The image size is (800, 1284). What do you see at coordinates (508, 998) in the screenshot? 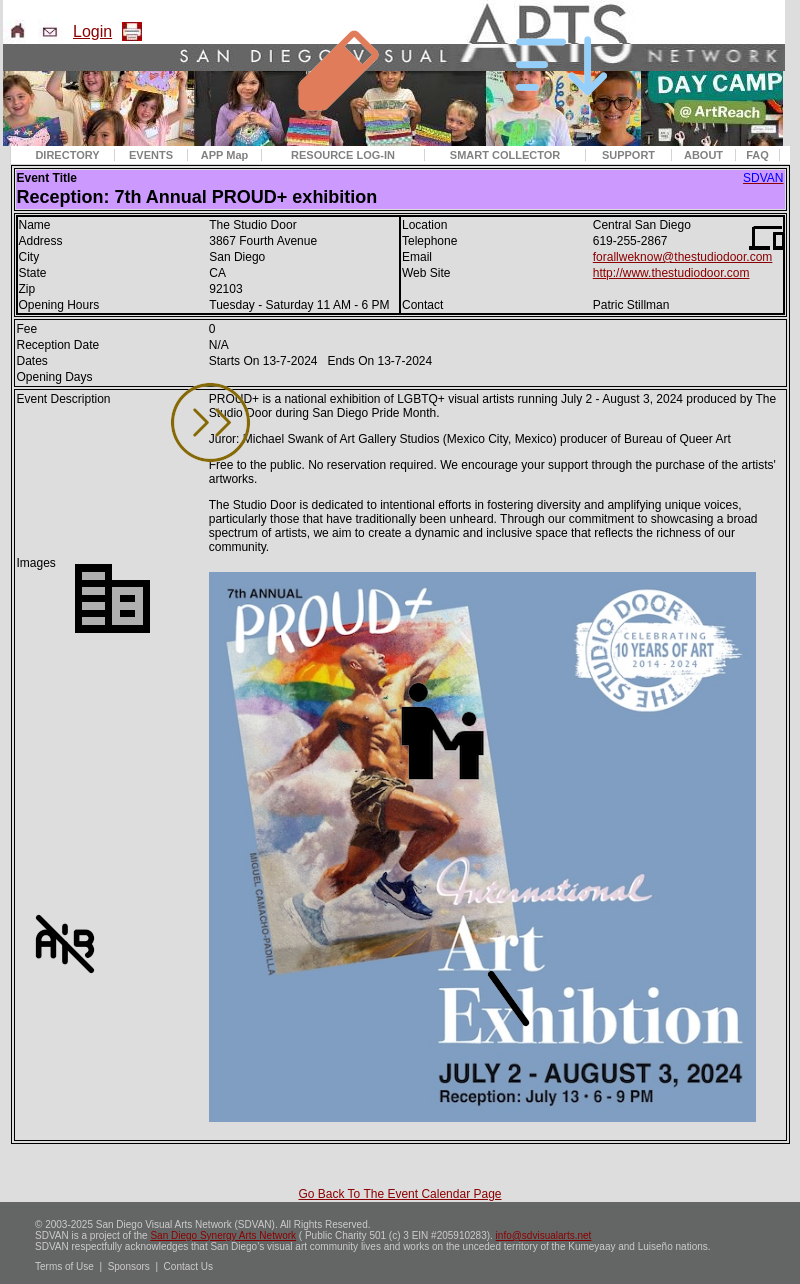
I see `indicates a disabled or unavailable feature` at bounding box center [508, 998].